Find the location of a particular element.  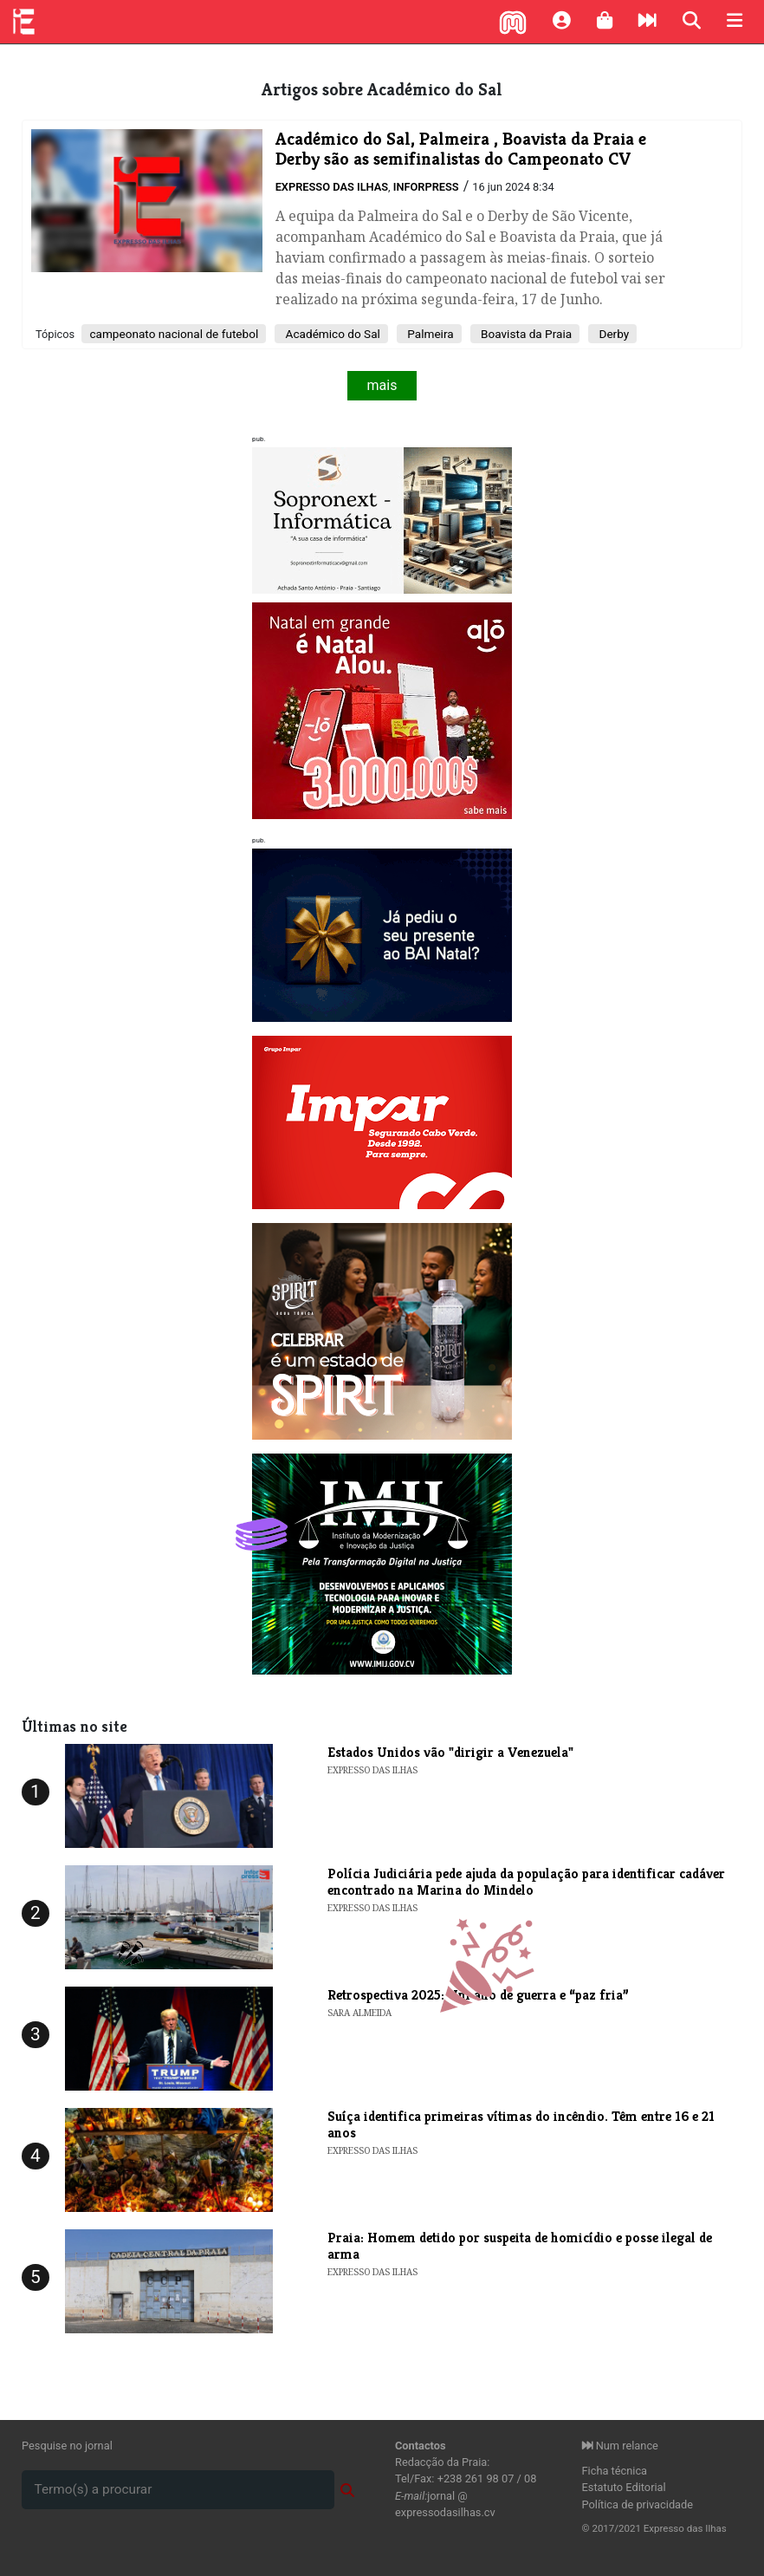

play sound effects or celebration audio is located at coordinates (131, 1953).